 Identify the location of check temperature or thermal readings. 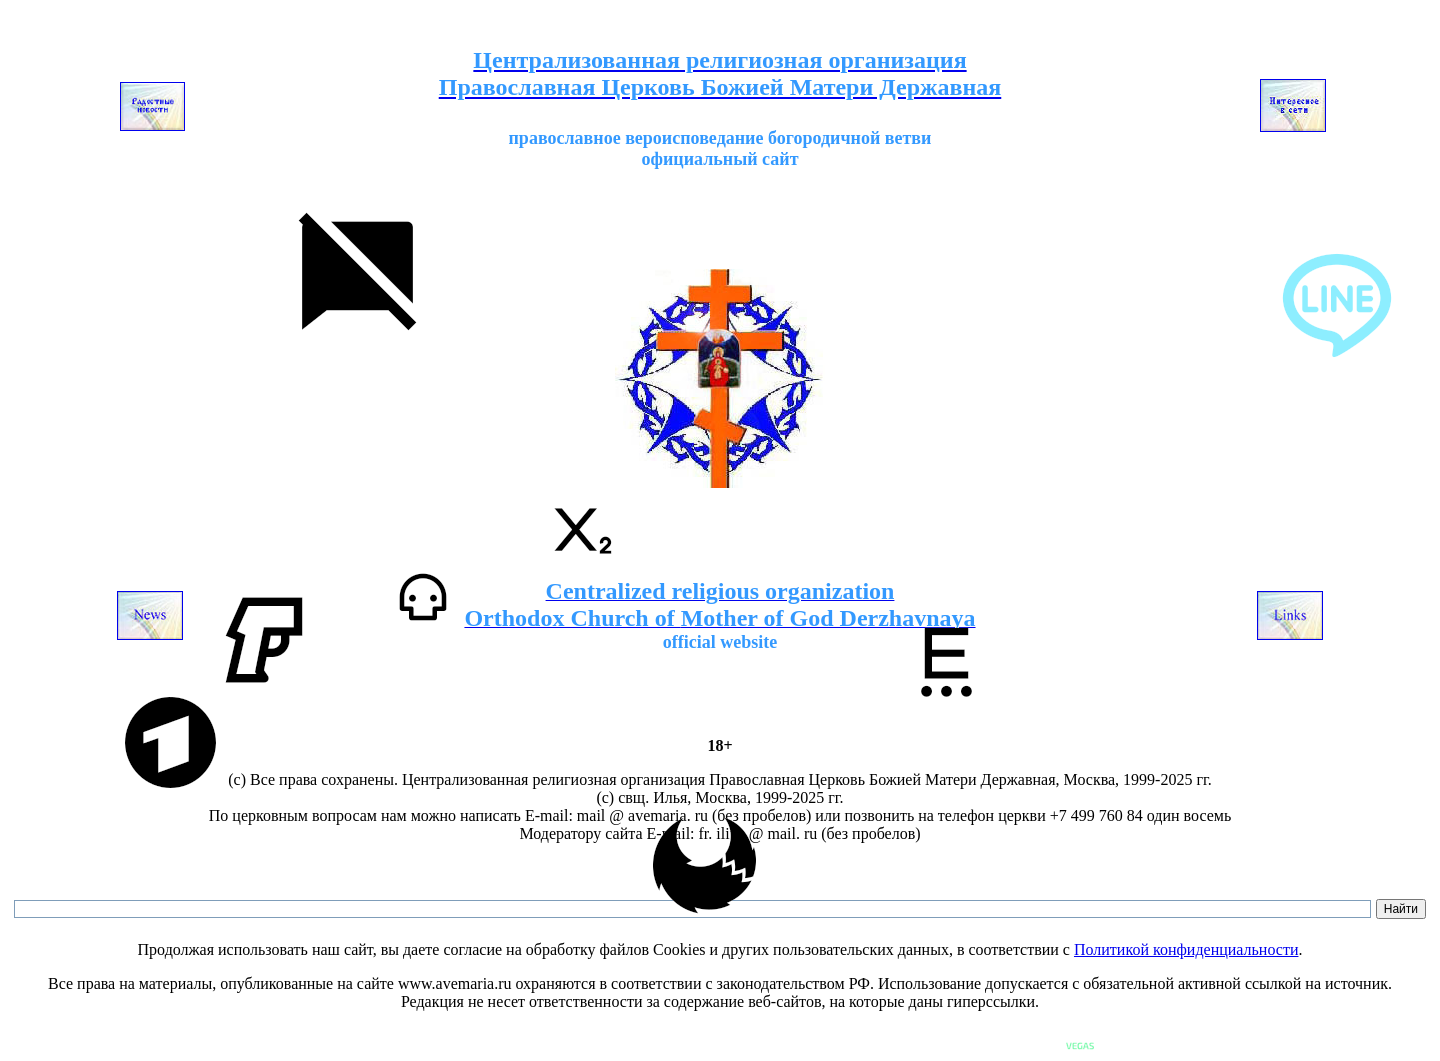
(264, 640).